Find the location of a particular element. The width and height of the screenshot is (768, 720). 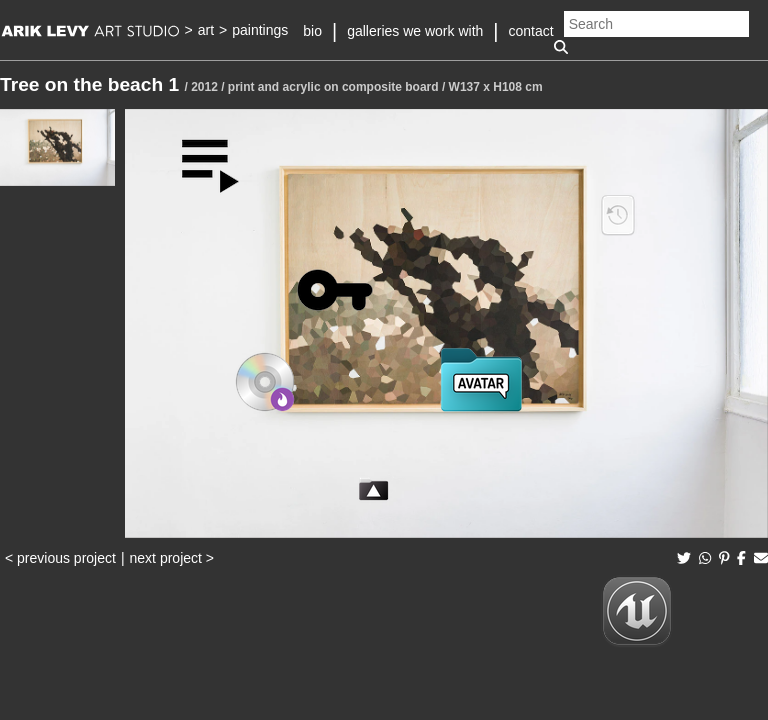

open vercel project files is located at coordinates (373, 489).